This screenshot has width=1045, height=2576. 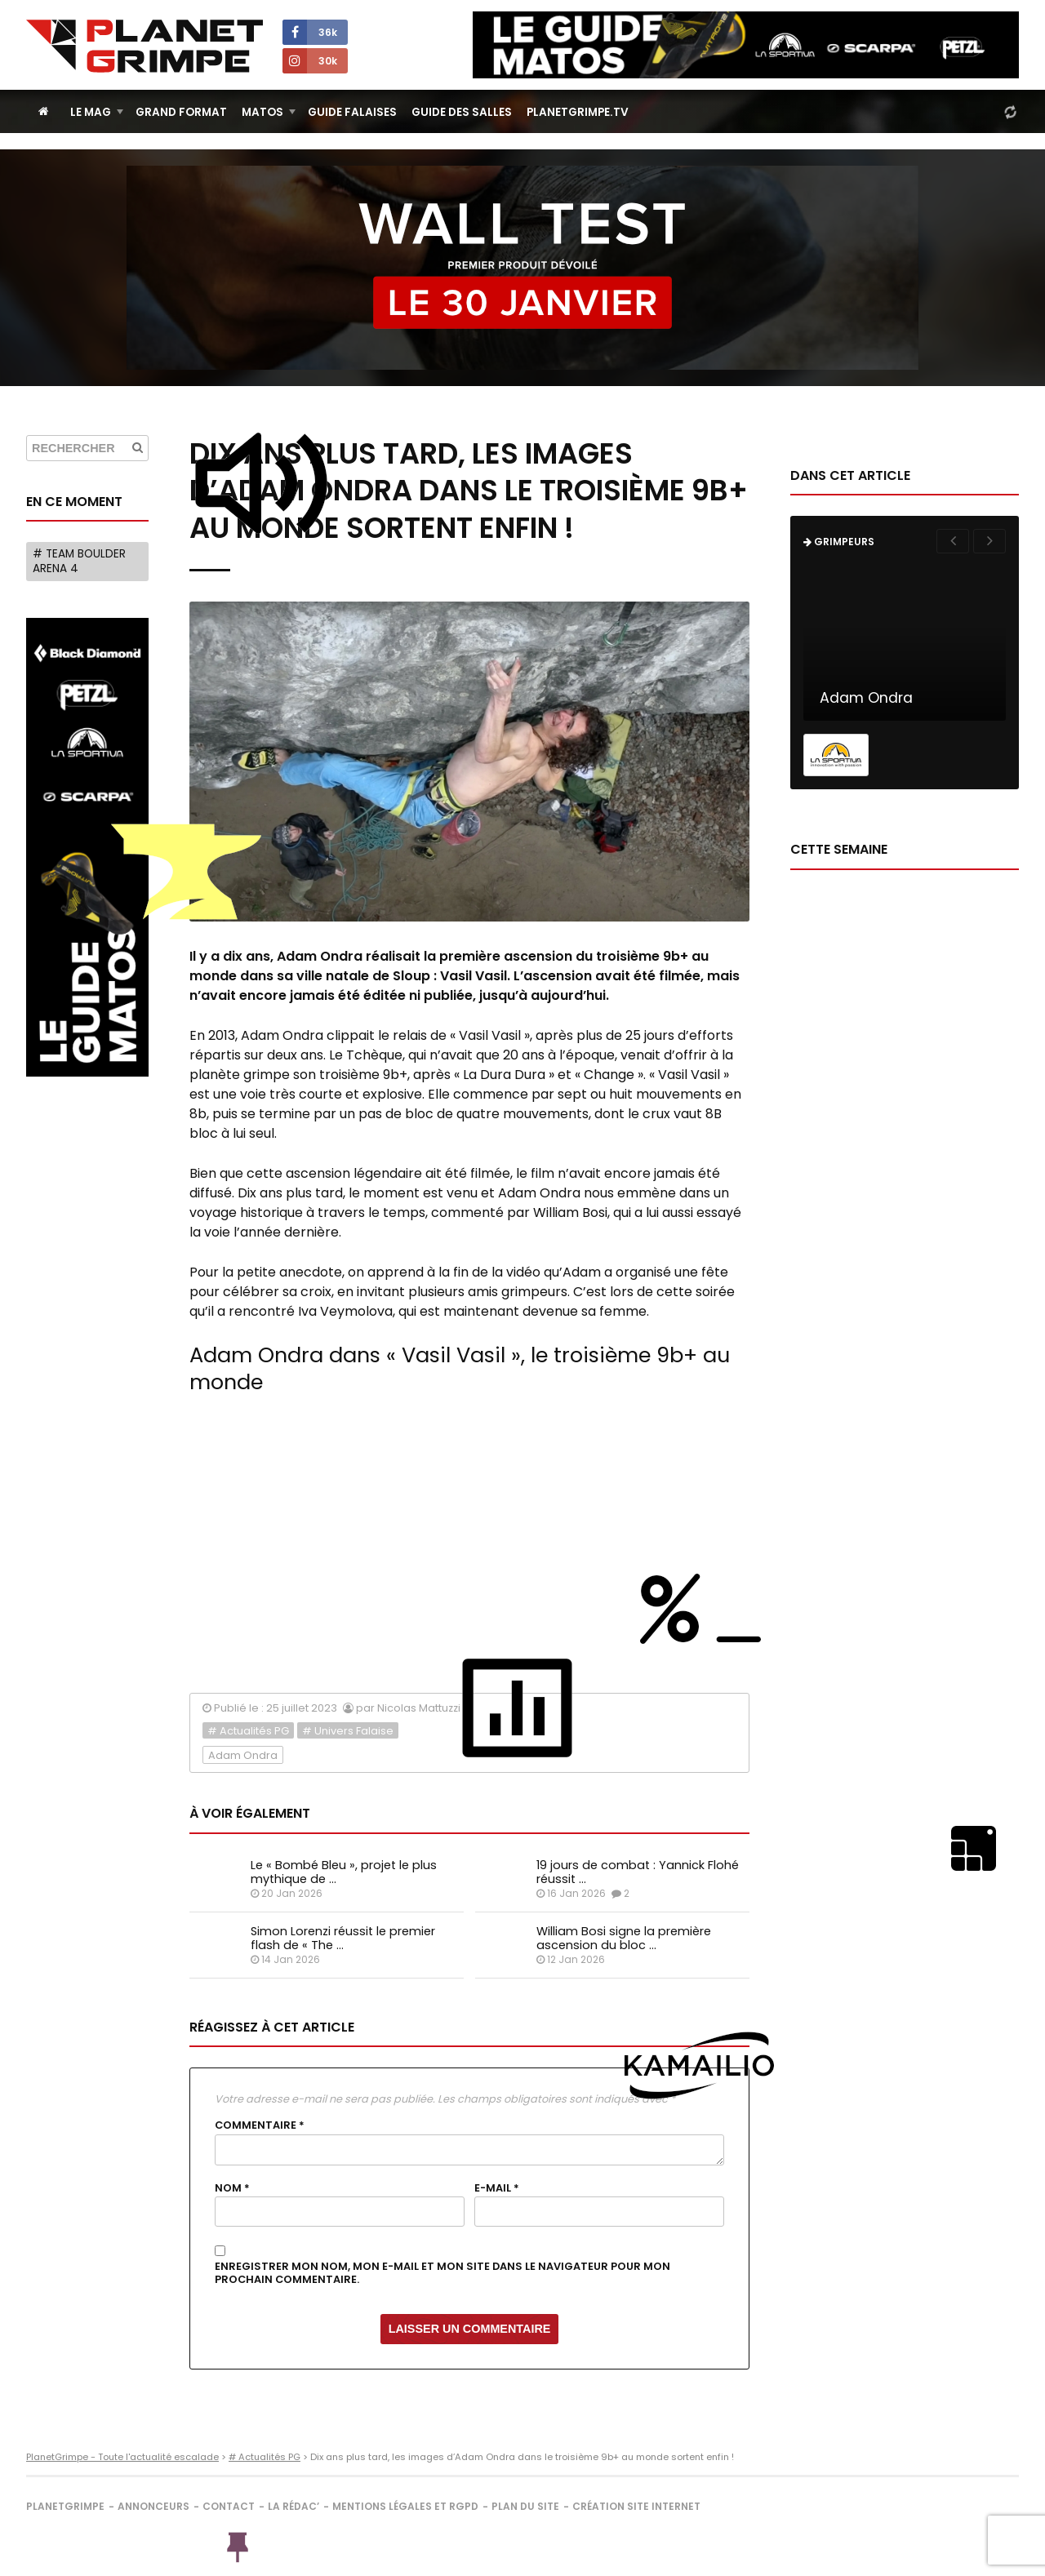 What do you see at coordinates (517, 1708) in the screenshot?
I see `view analytics dashboard` at bounding box center [517, 1708].